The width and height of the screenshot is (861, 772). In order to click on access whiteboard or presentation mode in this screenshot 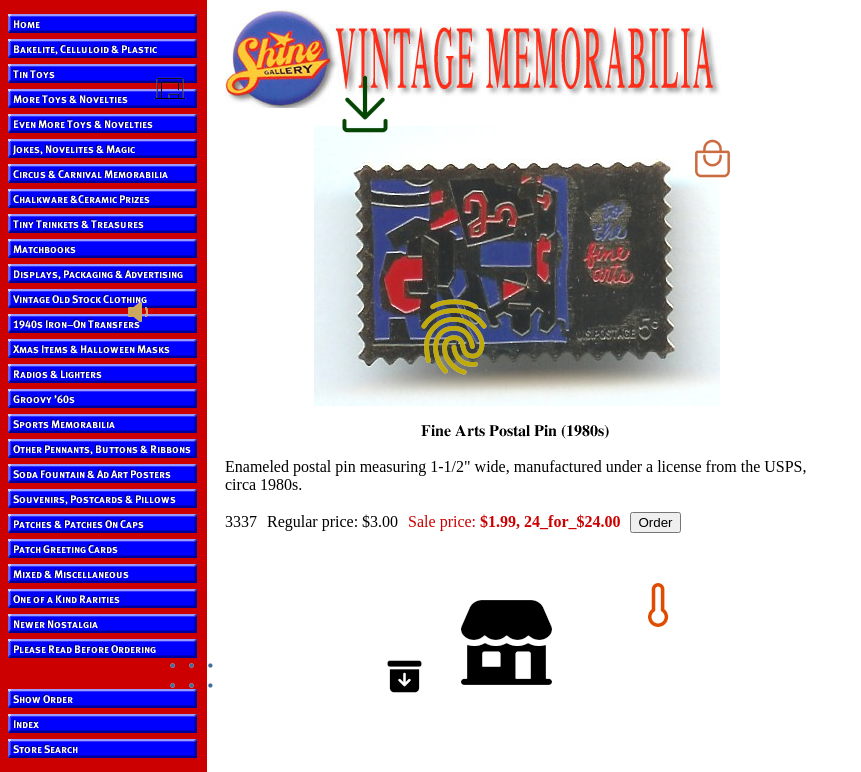, I will do `click(170, 89)`.